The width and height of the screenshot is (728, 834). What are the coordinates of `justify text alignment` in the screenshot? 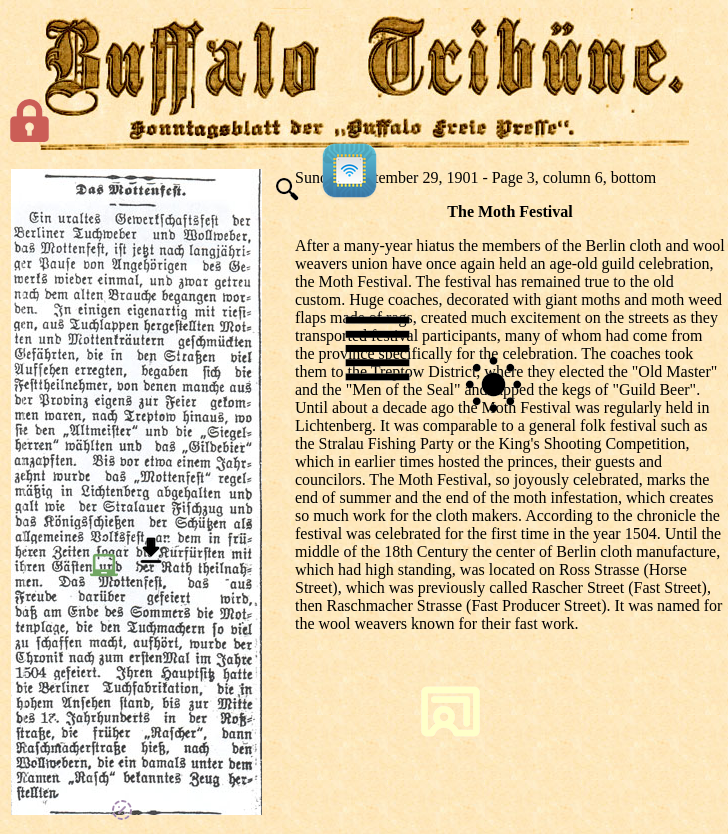 It's located at (377, 348).